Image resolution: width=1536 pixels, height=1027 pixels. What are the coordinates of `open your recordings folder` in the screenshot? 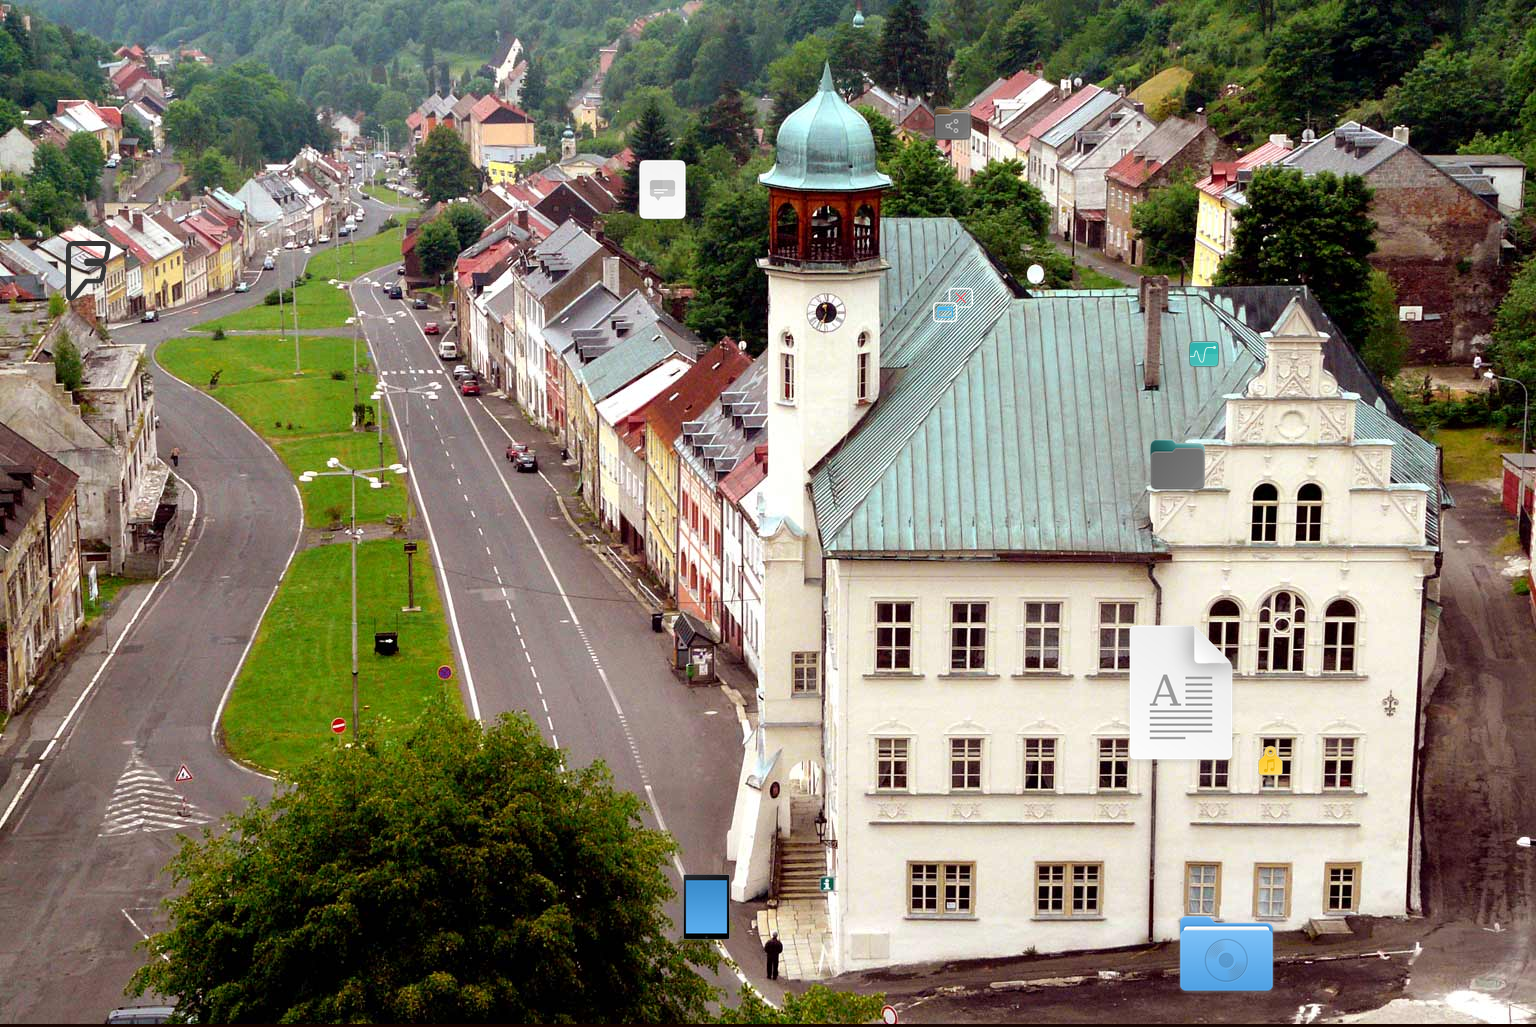 It's located at (1226, 953).